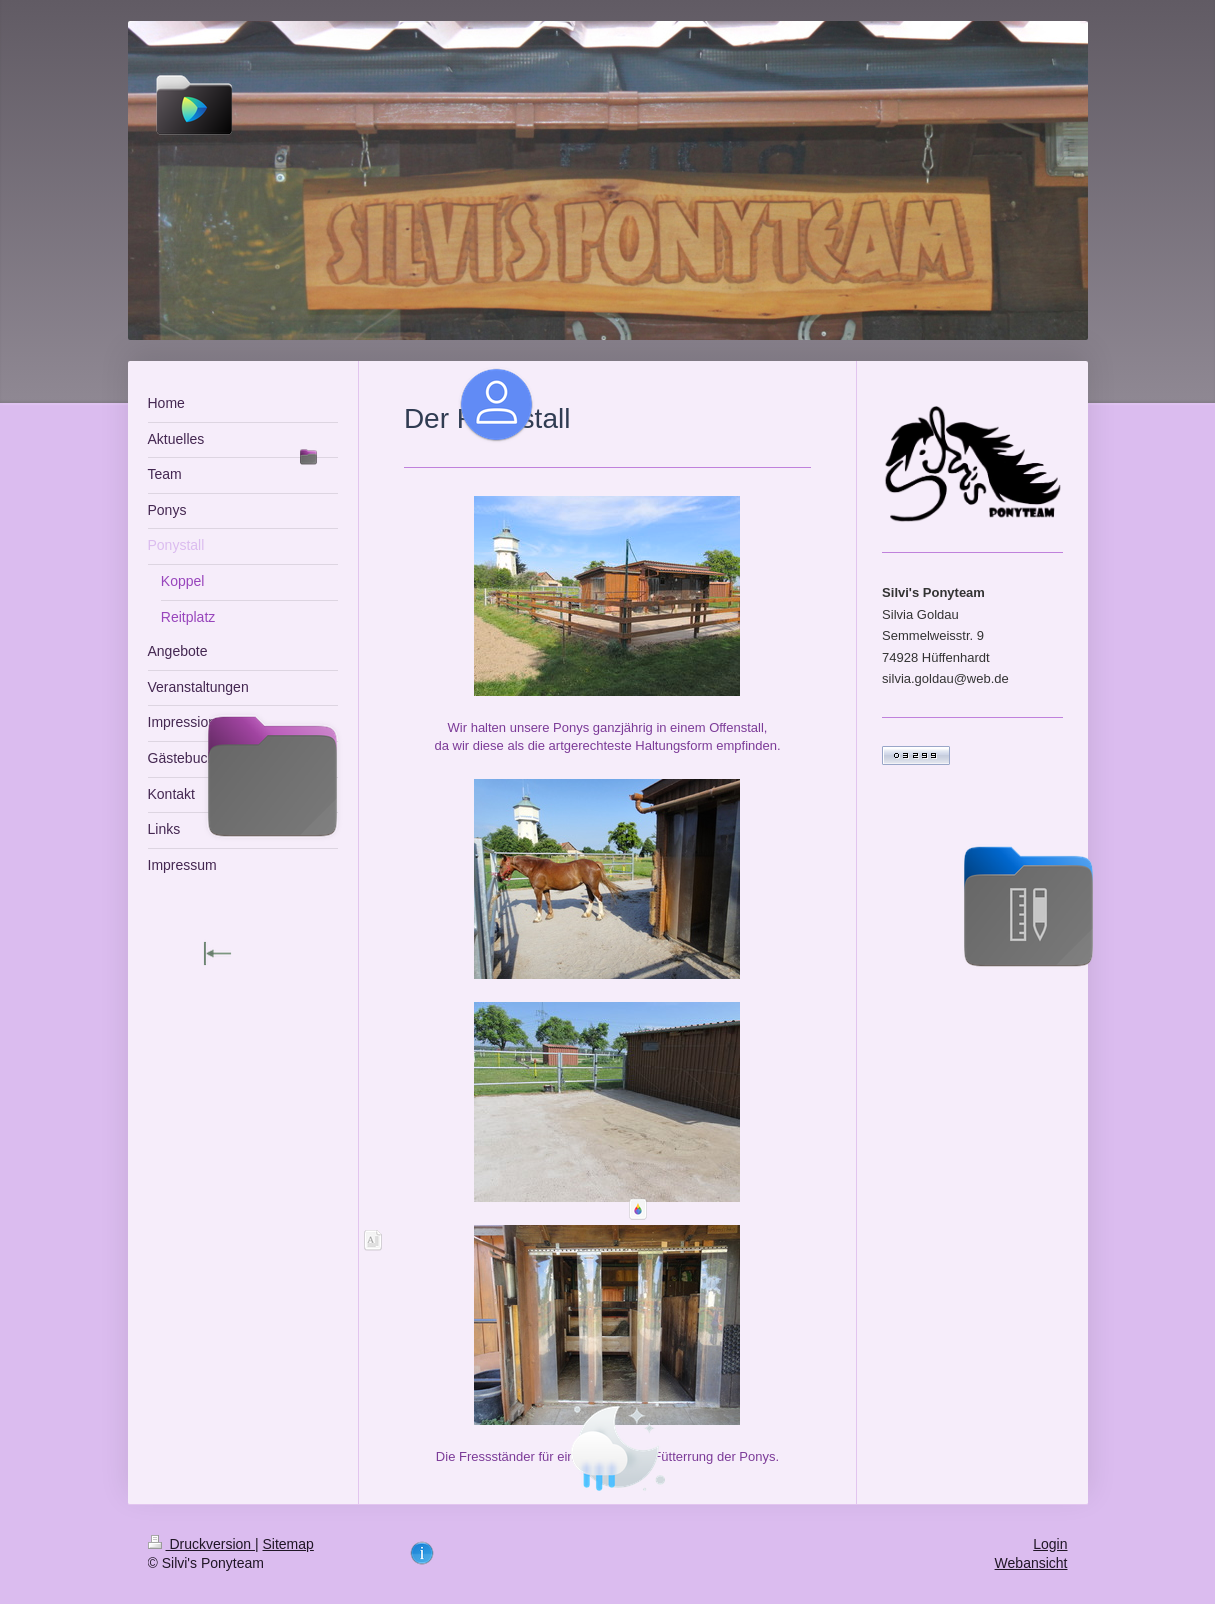  I want to click on open templates folder, so click(1028, 906).